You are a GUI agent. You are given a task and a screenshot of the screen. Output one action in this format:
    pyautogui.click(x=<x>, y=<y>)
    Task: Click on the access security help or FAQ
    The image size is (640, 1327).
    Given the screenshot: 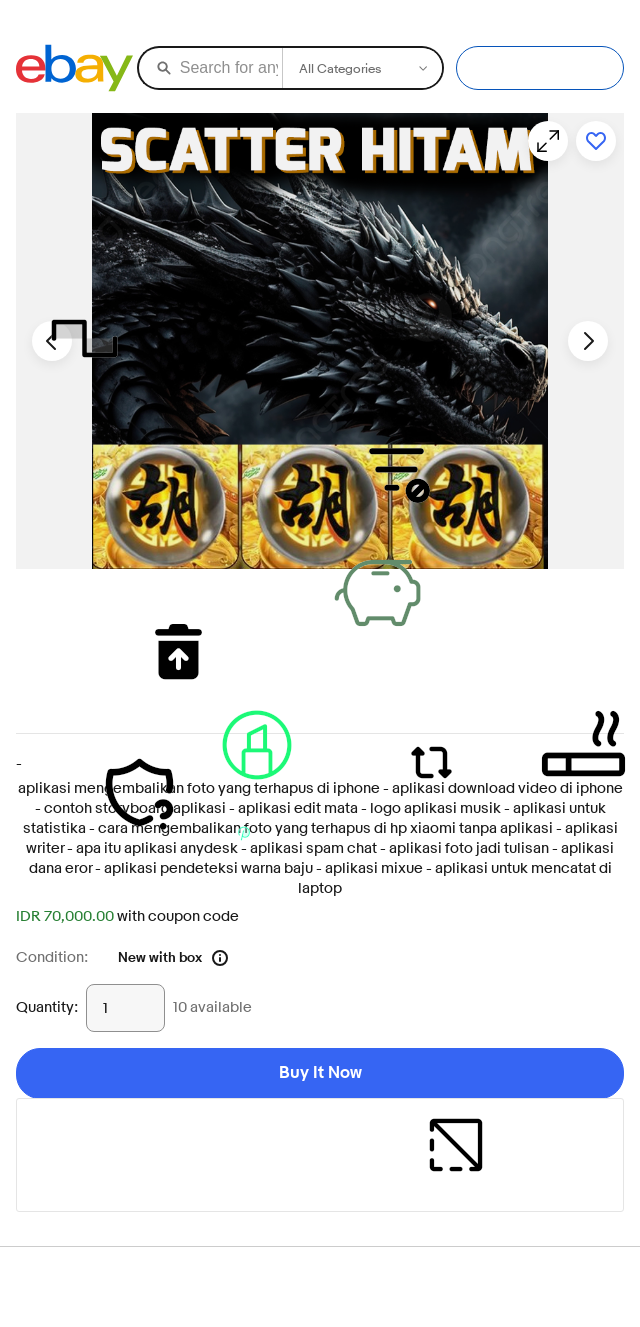 What is the action you would take?
    pyautogui.click(x=139, y=792)
    